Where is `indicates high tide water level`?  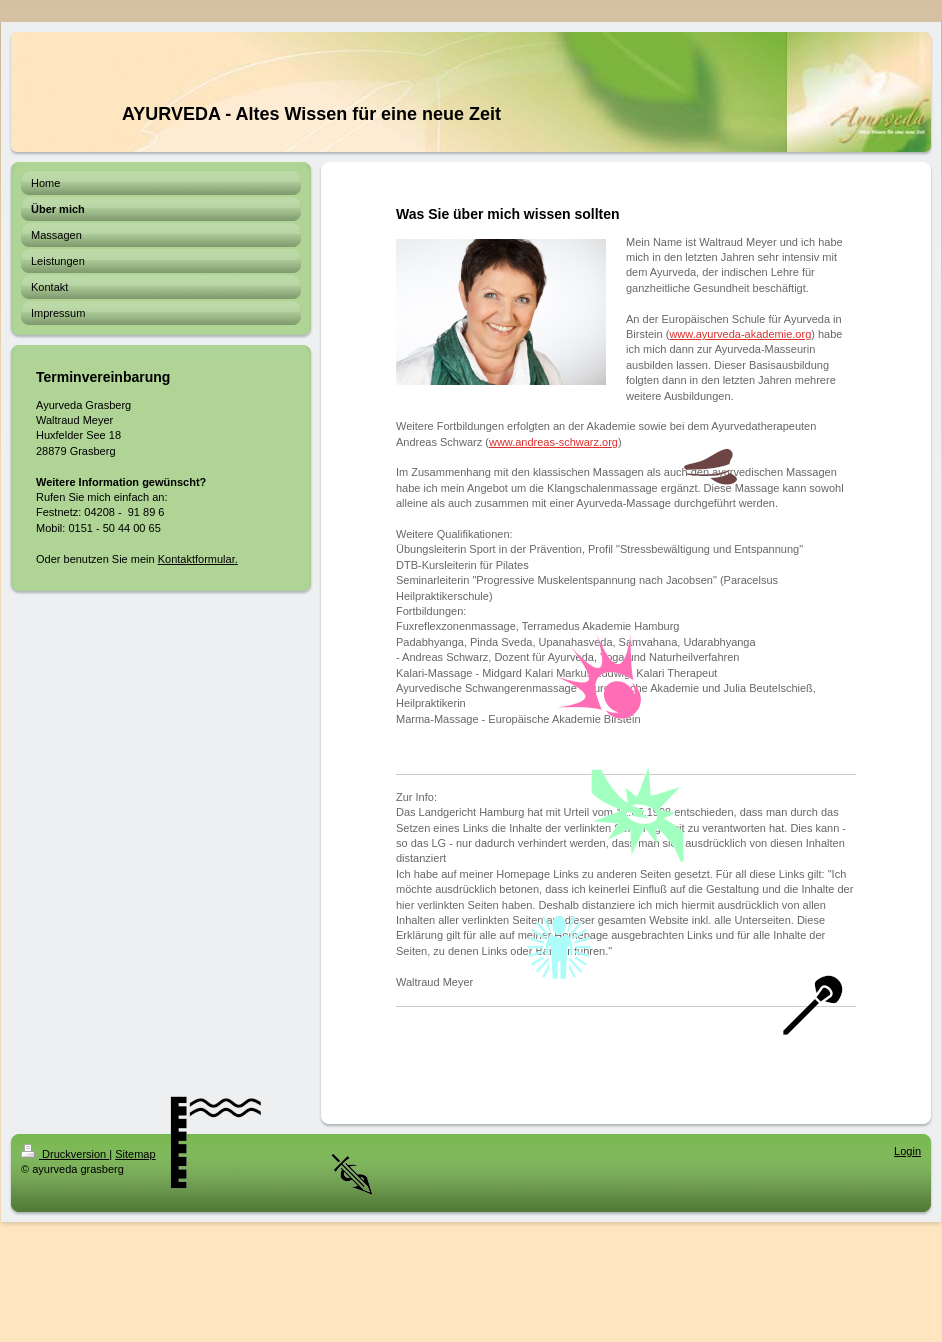
indicates high tide water level is located at coordinates (213, 1142).